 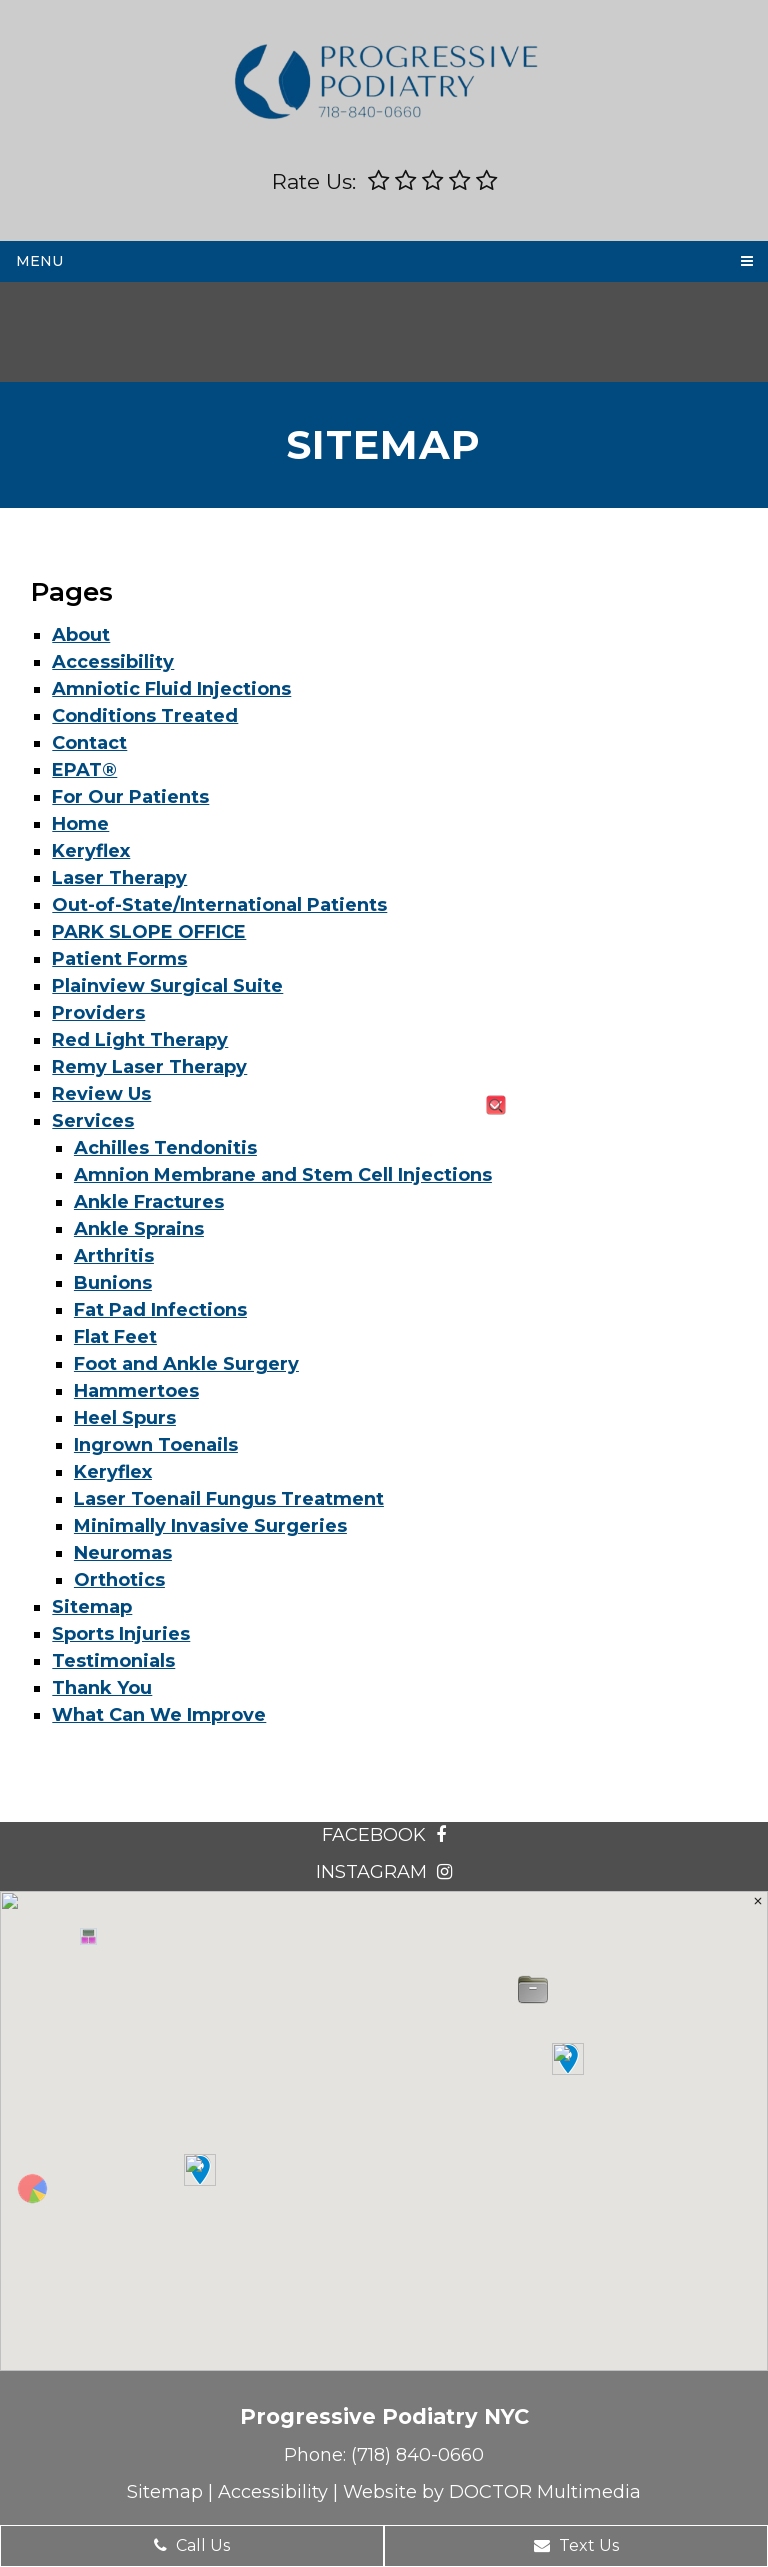 I want to click on select all items in the current view, so click(x=88, y=1936).